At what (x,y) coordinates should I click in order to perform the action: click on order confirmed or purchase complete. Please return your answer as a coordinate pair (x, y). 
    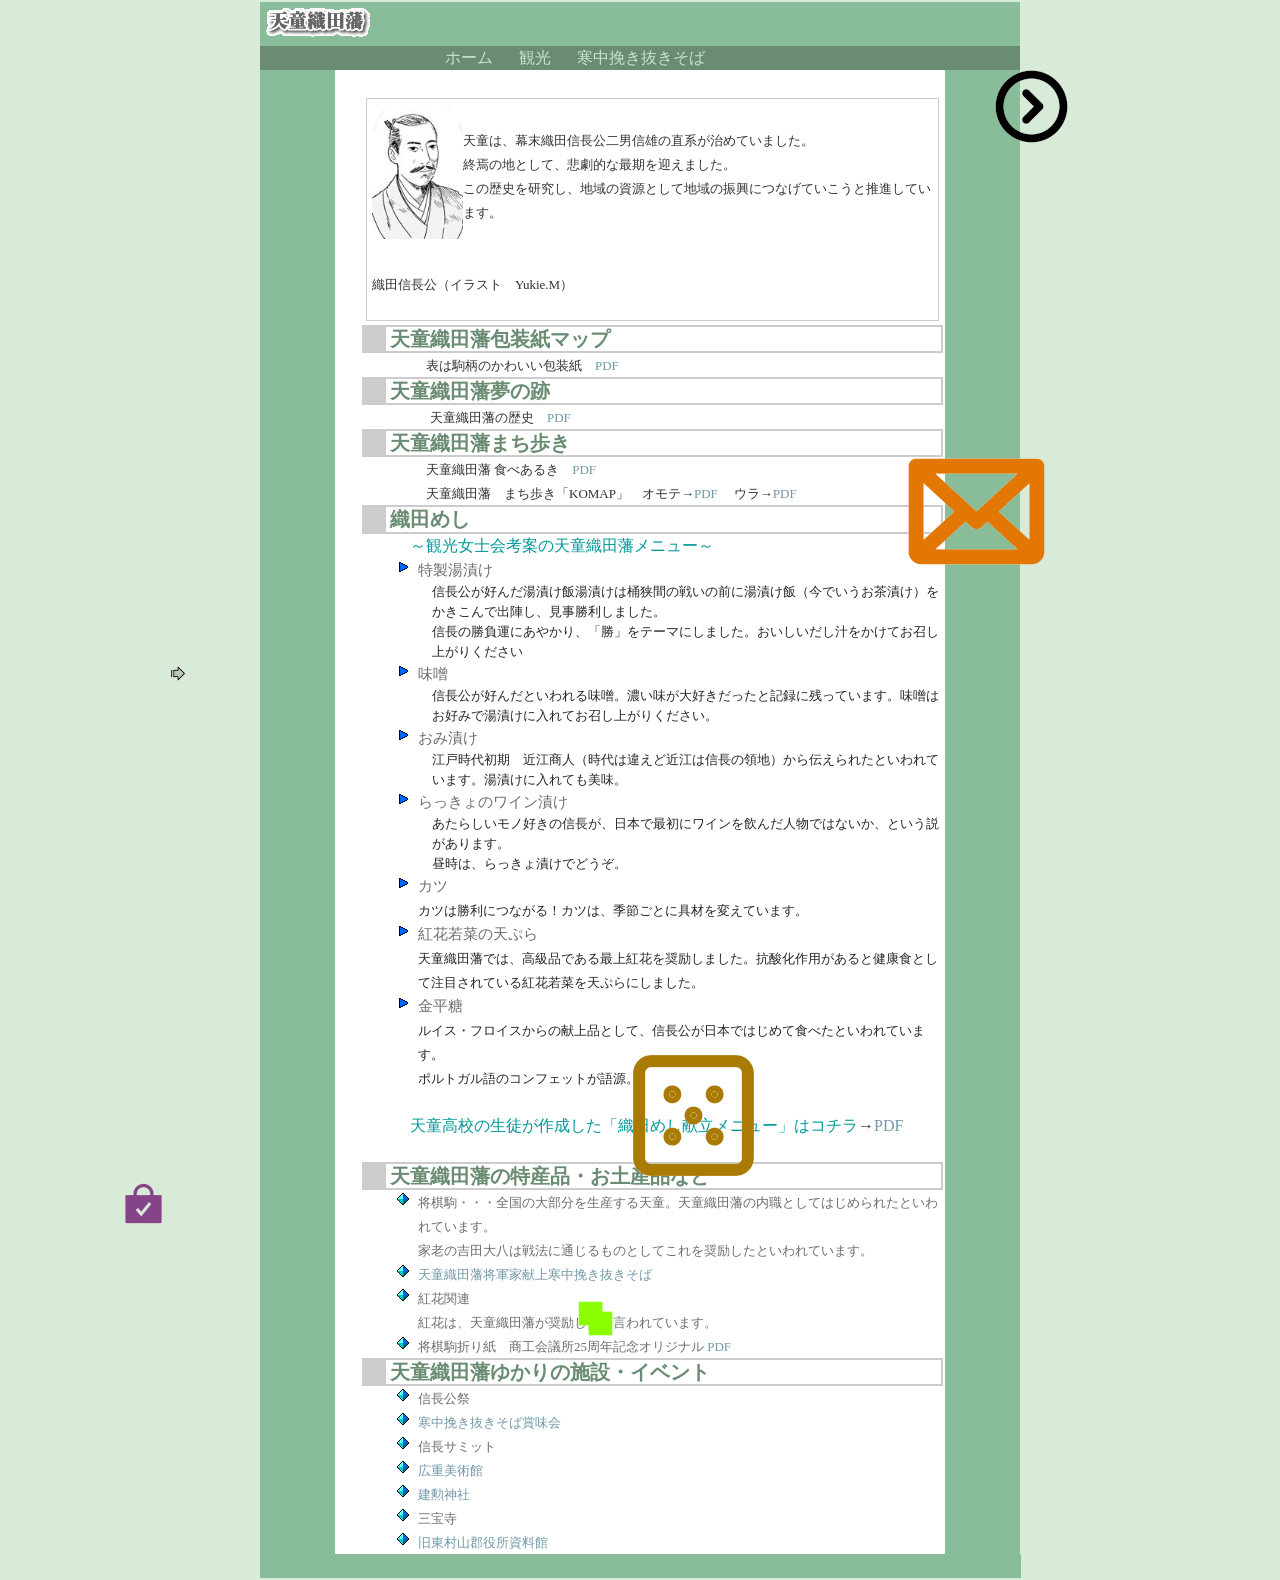
    Looking at the image, I should click on (143, 1203).